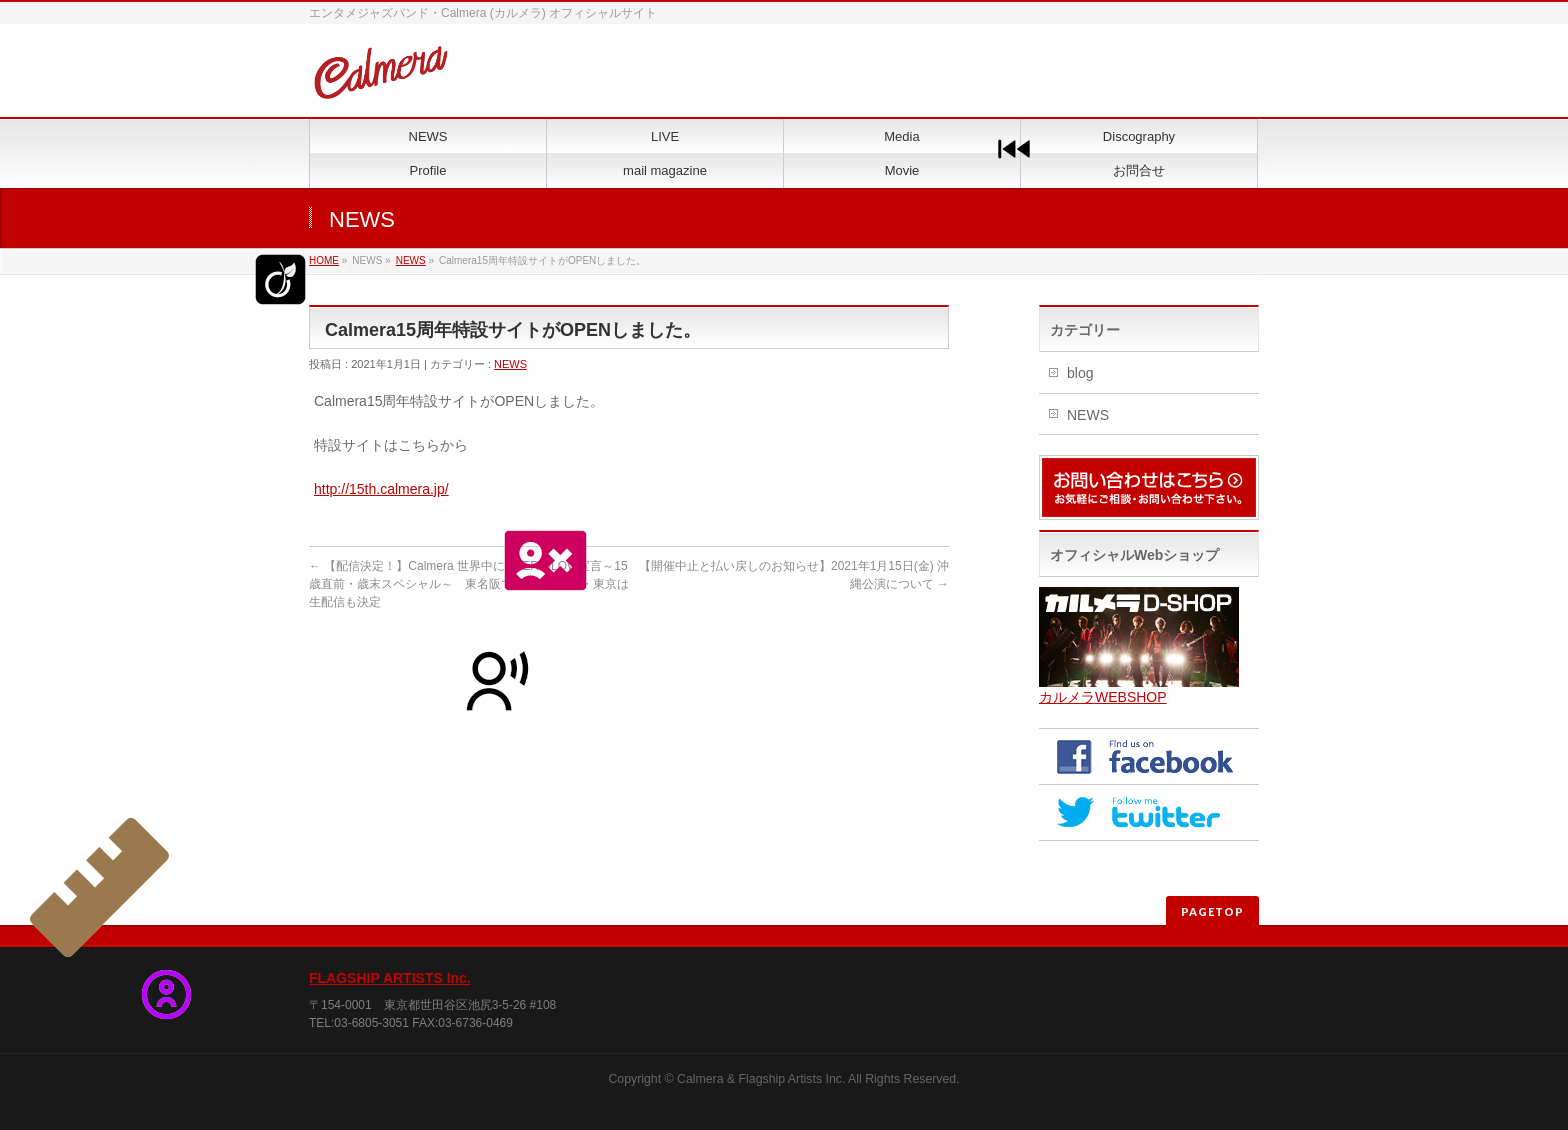 The image size is (1568, 1130). I want to click on viadeo social network logo, so click(280, 279).